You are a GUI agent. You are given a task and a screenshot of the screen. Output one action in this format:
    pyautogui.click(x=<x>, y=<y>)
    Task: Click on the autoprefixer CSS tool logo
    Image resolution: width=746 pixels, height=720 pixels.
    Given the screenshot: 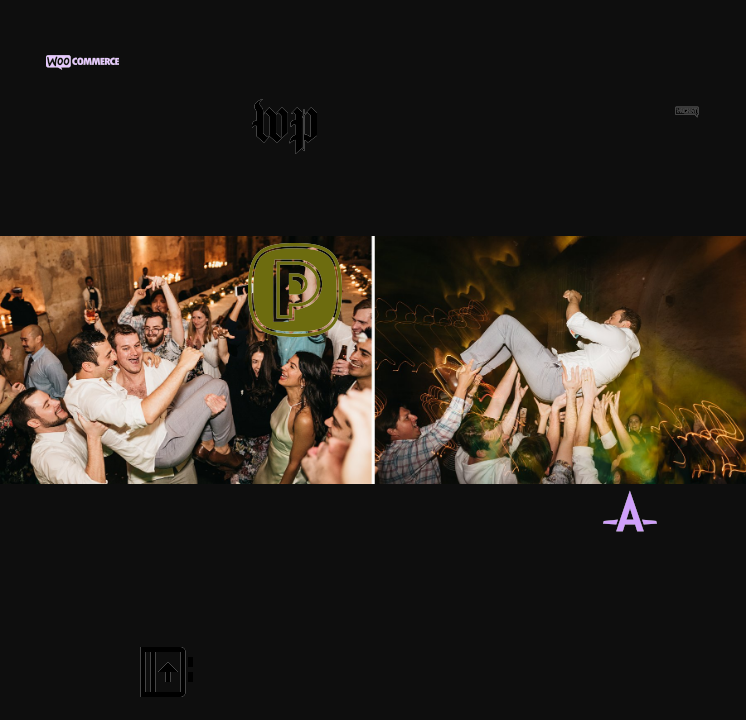 What is the action you would take?
    pyautogui.click(x=630, y=511)
    